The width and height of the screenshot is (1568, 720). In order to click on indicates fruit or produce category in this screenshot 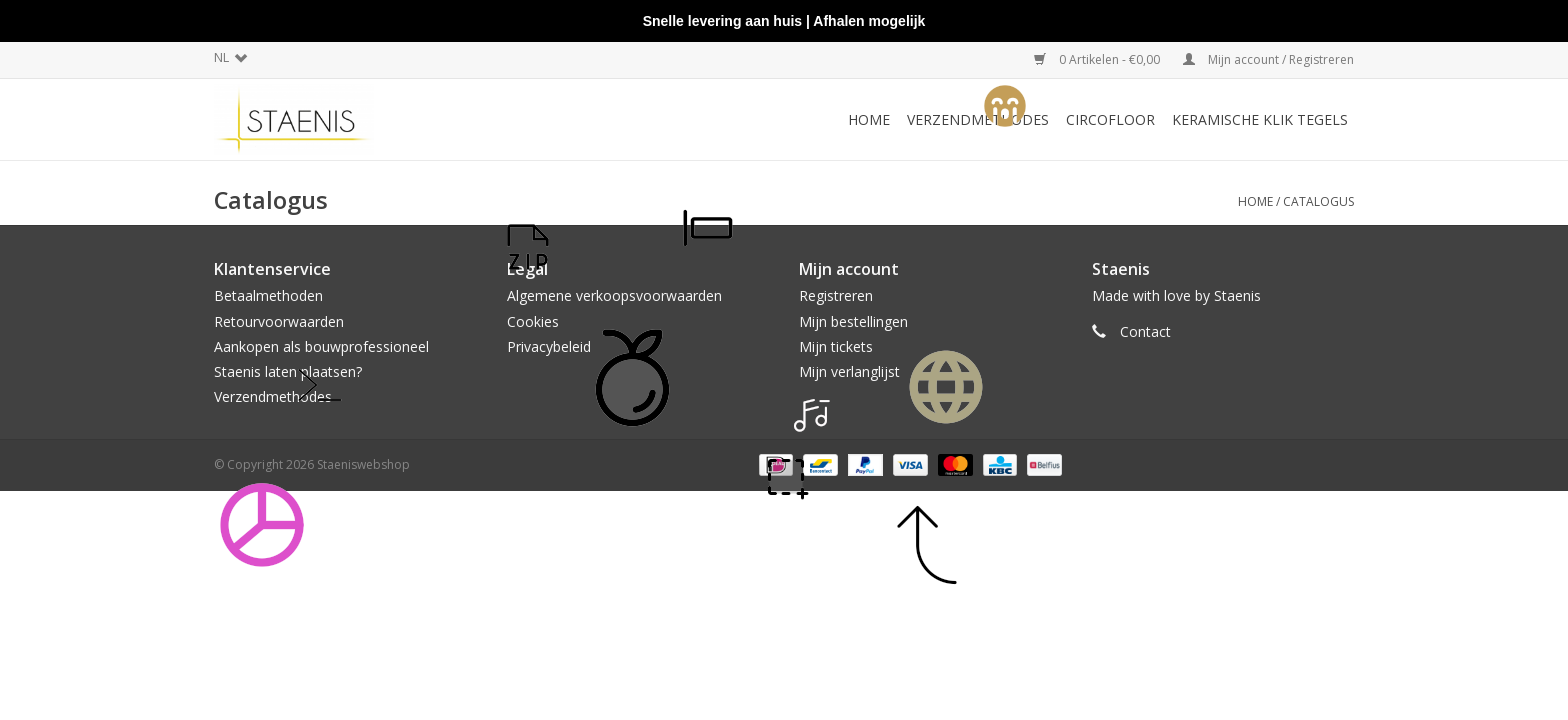, I will do `click(632, 379)`.